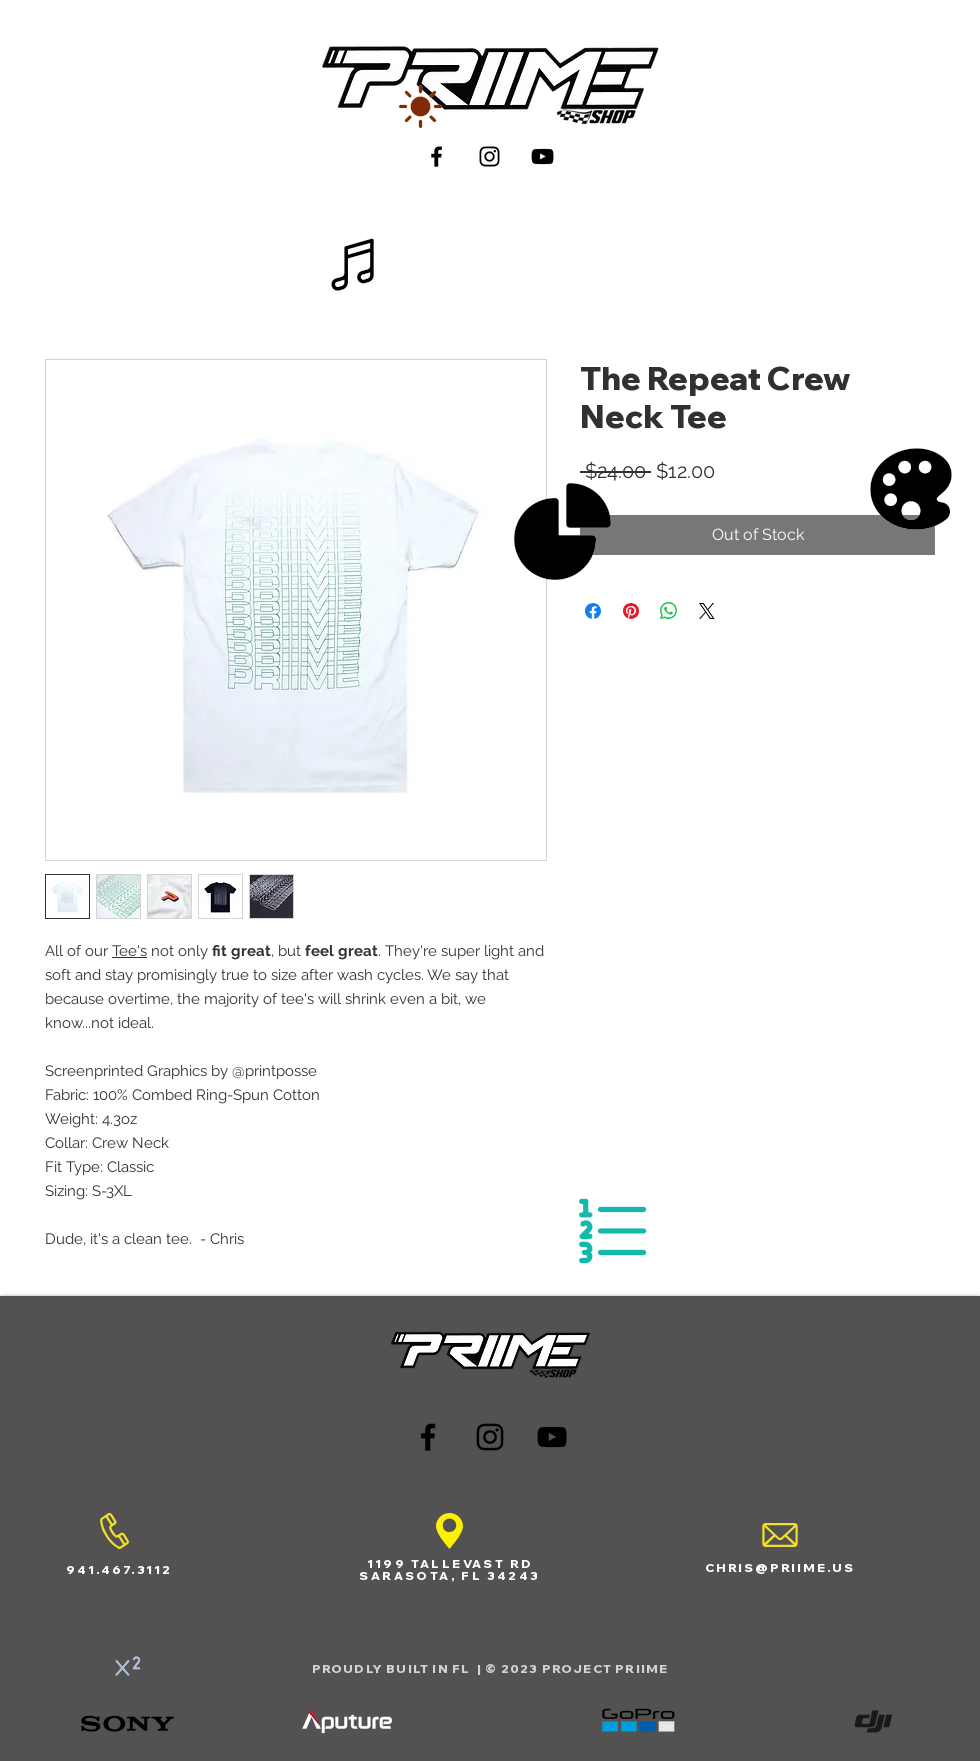 This screenshot has height=1761, width=980. Describe the element at coordinates (911, 489) in the screenshot. I see `open color picker or theme settings` at that location.